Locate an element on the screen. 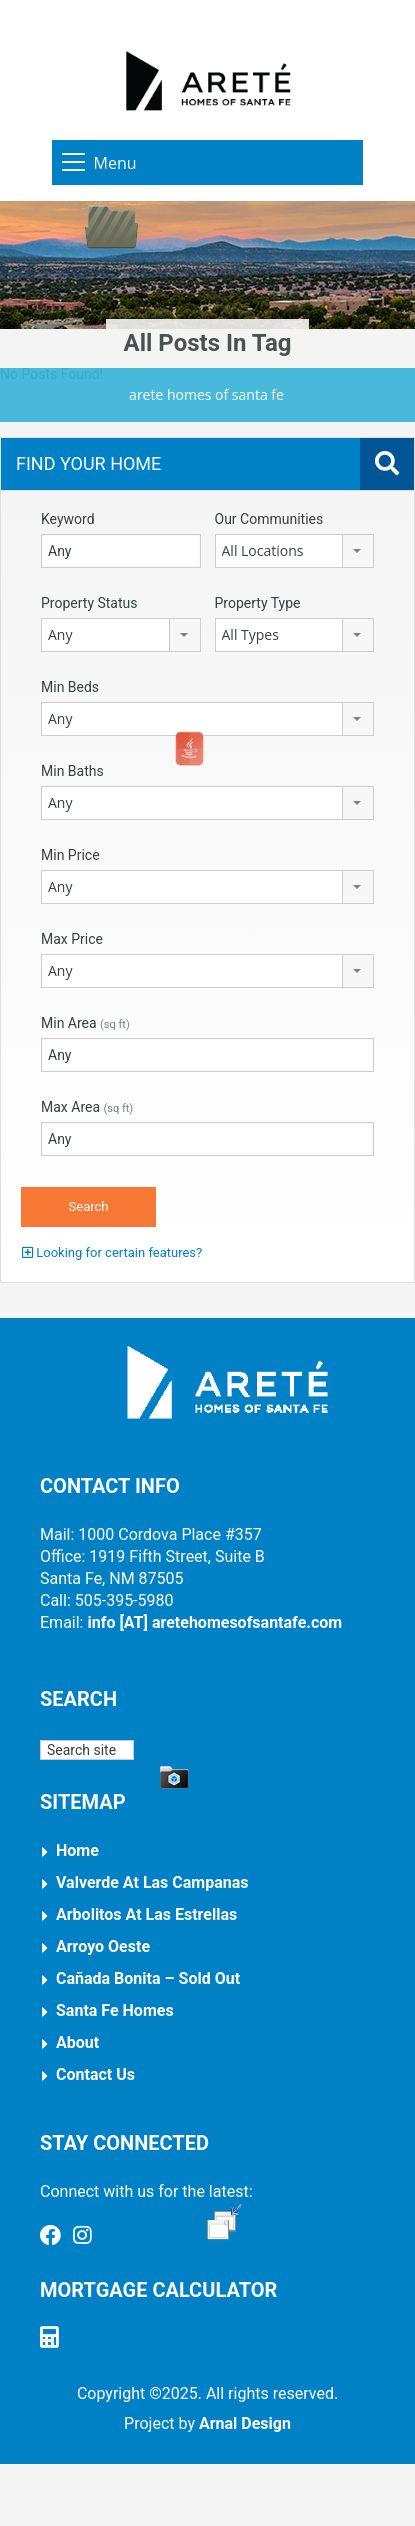 This screenshot has height=2526, width=415. indicates a folder currently being accessed or browsed is located at coordinates (111, 229).